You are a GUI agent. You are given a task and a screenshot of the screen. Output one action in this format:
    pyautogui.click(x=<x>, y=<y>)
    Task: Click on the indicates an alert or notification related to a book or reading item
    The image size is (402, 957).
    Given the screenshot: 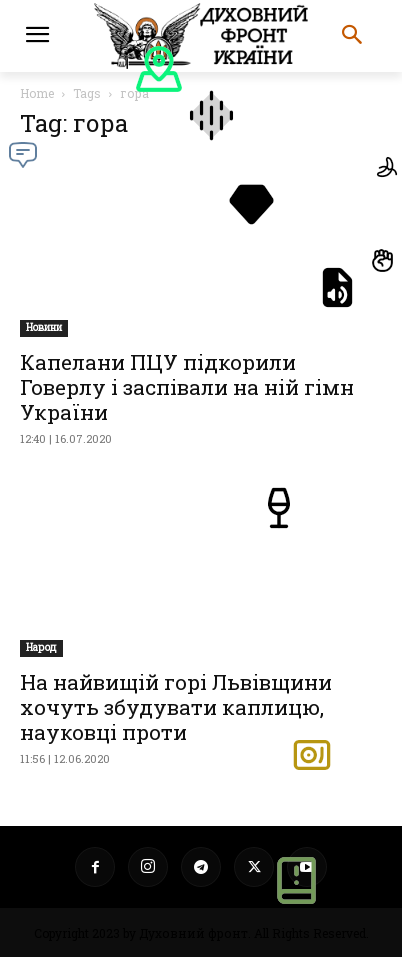 What is the action you would take?
    pyautogui.click(x=296, y=880)
    